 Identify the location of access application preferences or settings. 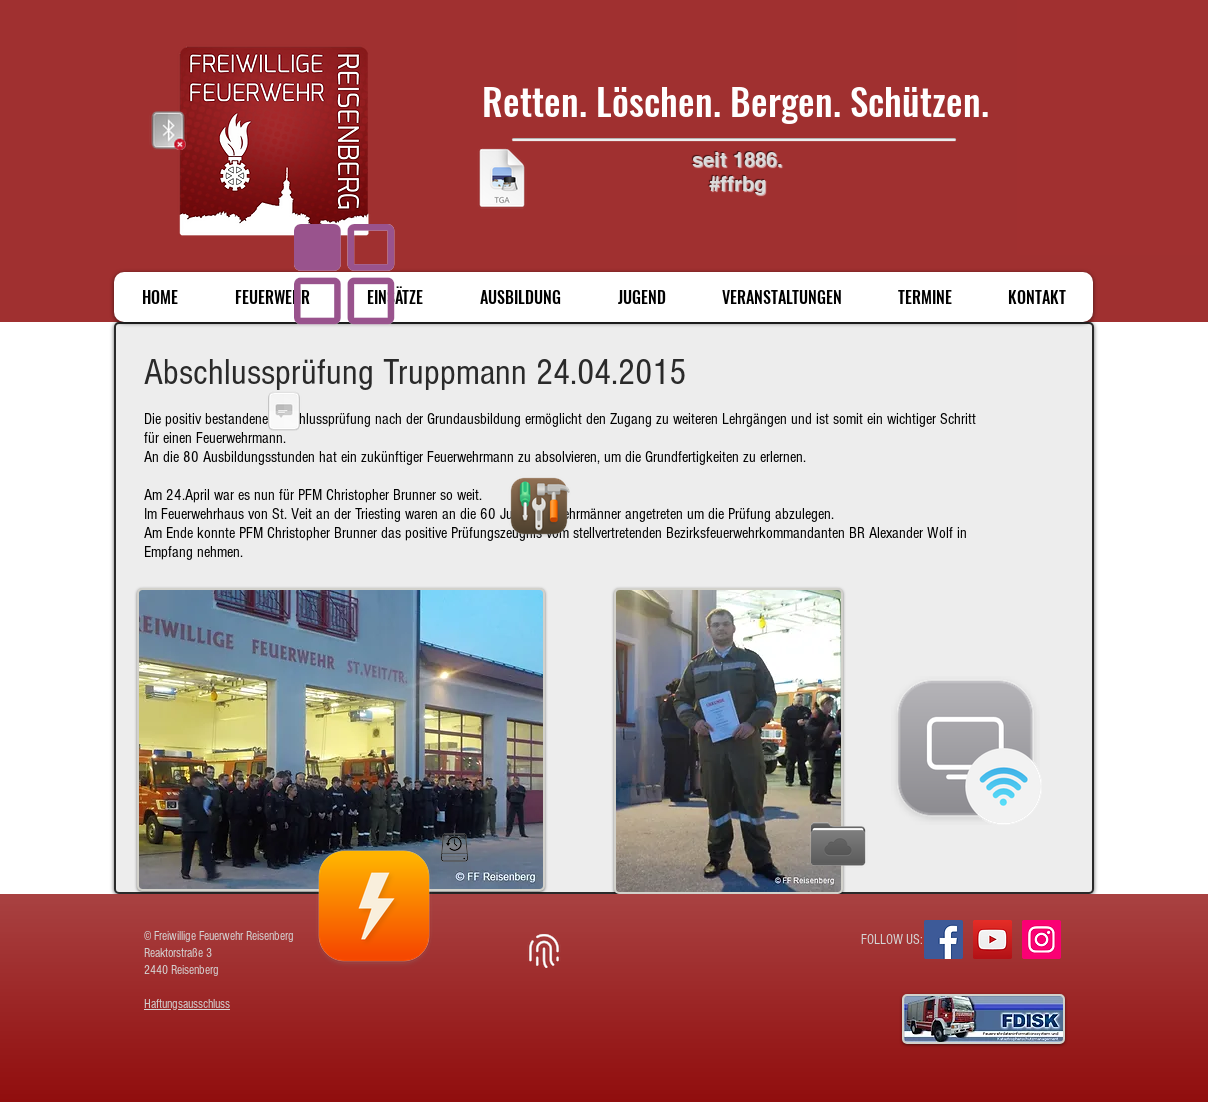
(347, 277).